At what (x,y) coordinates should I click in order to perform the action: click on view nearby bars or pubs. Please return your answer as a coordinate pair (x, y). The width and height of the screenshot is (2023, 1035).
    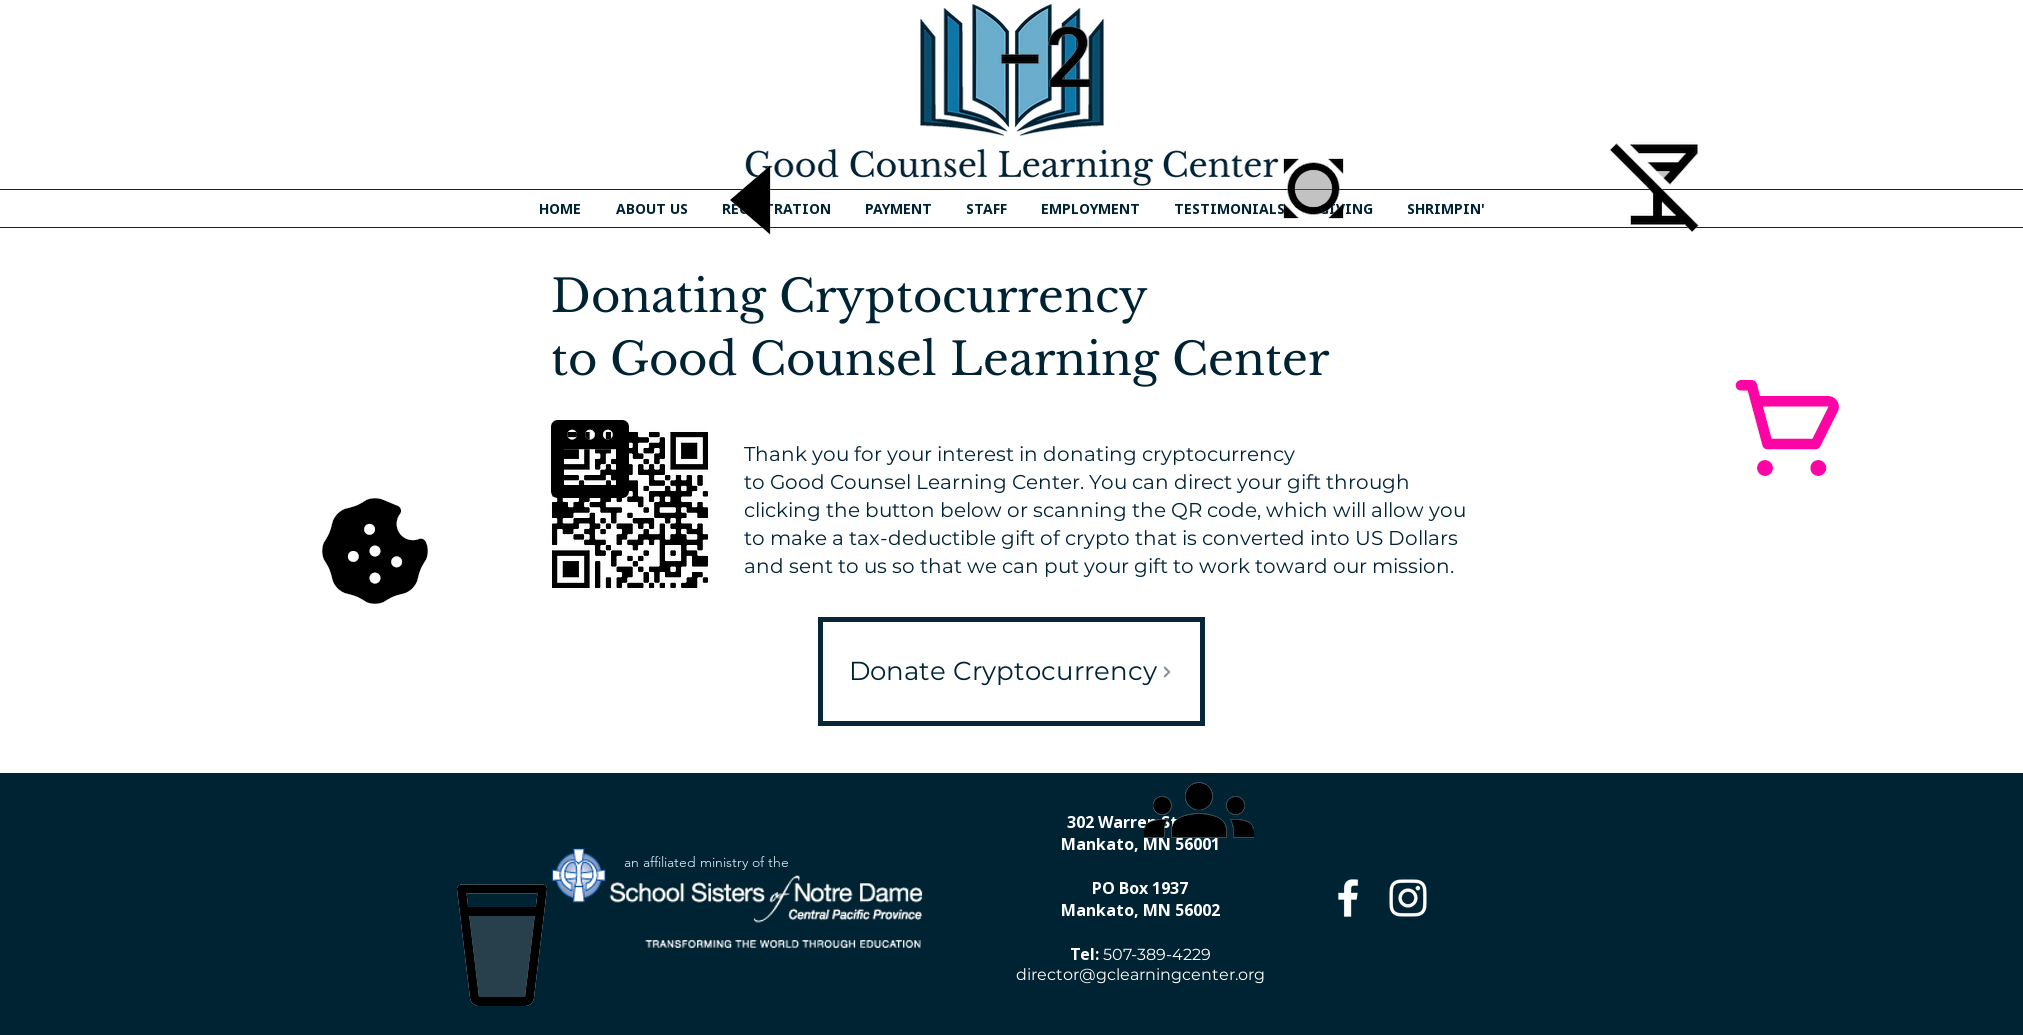
    Looking at the image, I should click on (502, 943).